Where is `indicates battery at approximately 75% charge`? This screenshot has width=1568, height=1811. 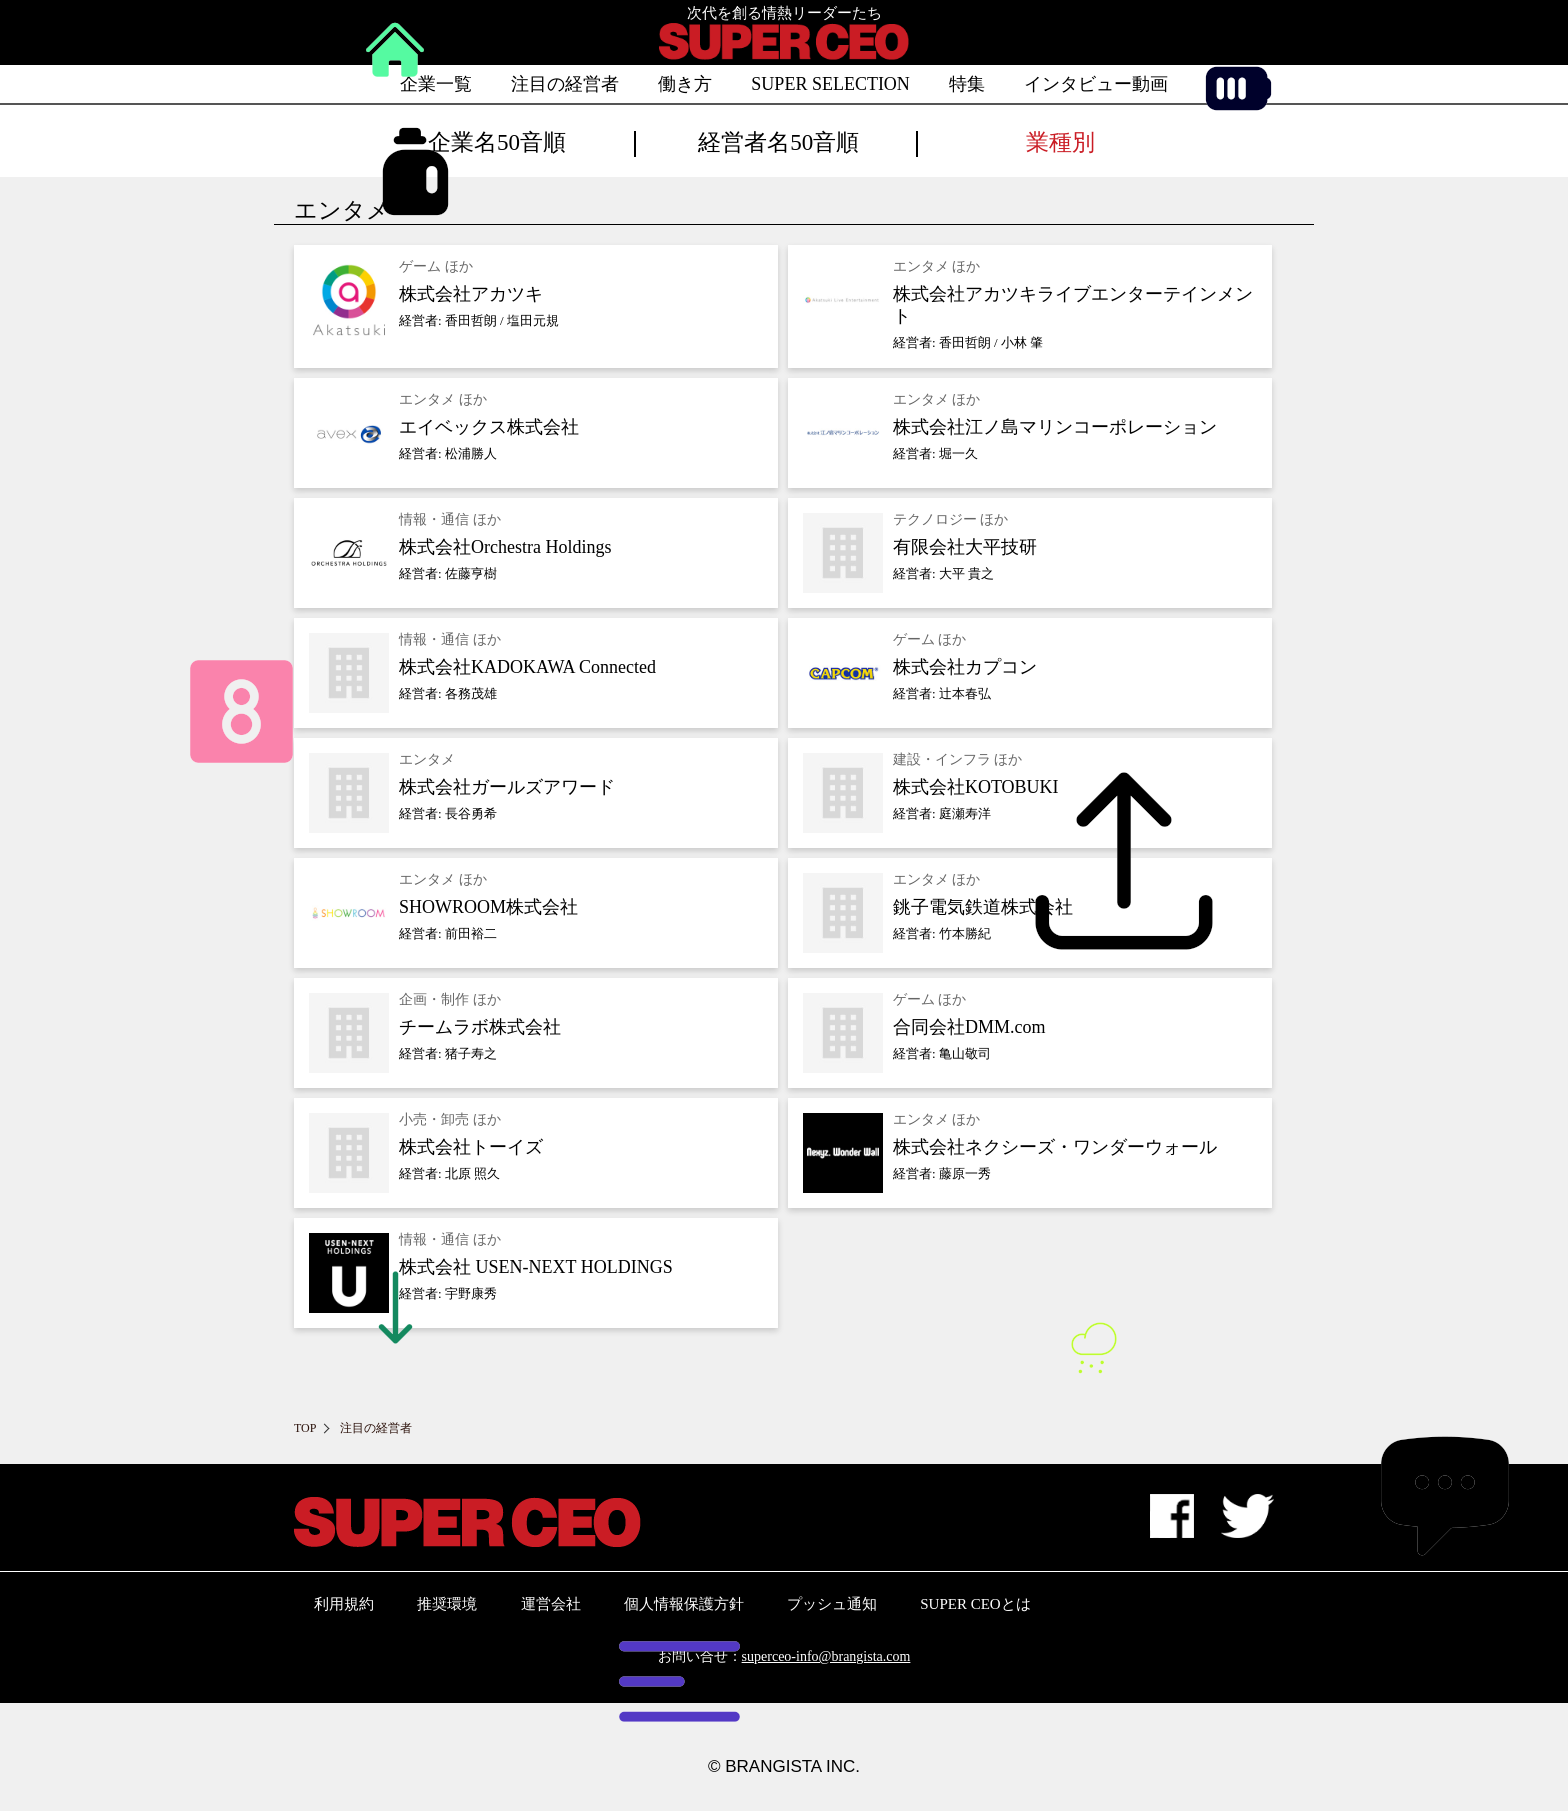
indicates battery at approximately 75% charge is located at coordinates (1238, 88).